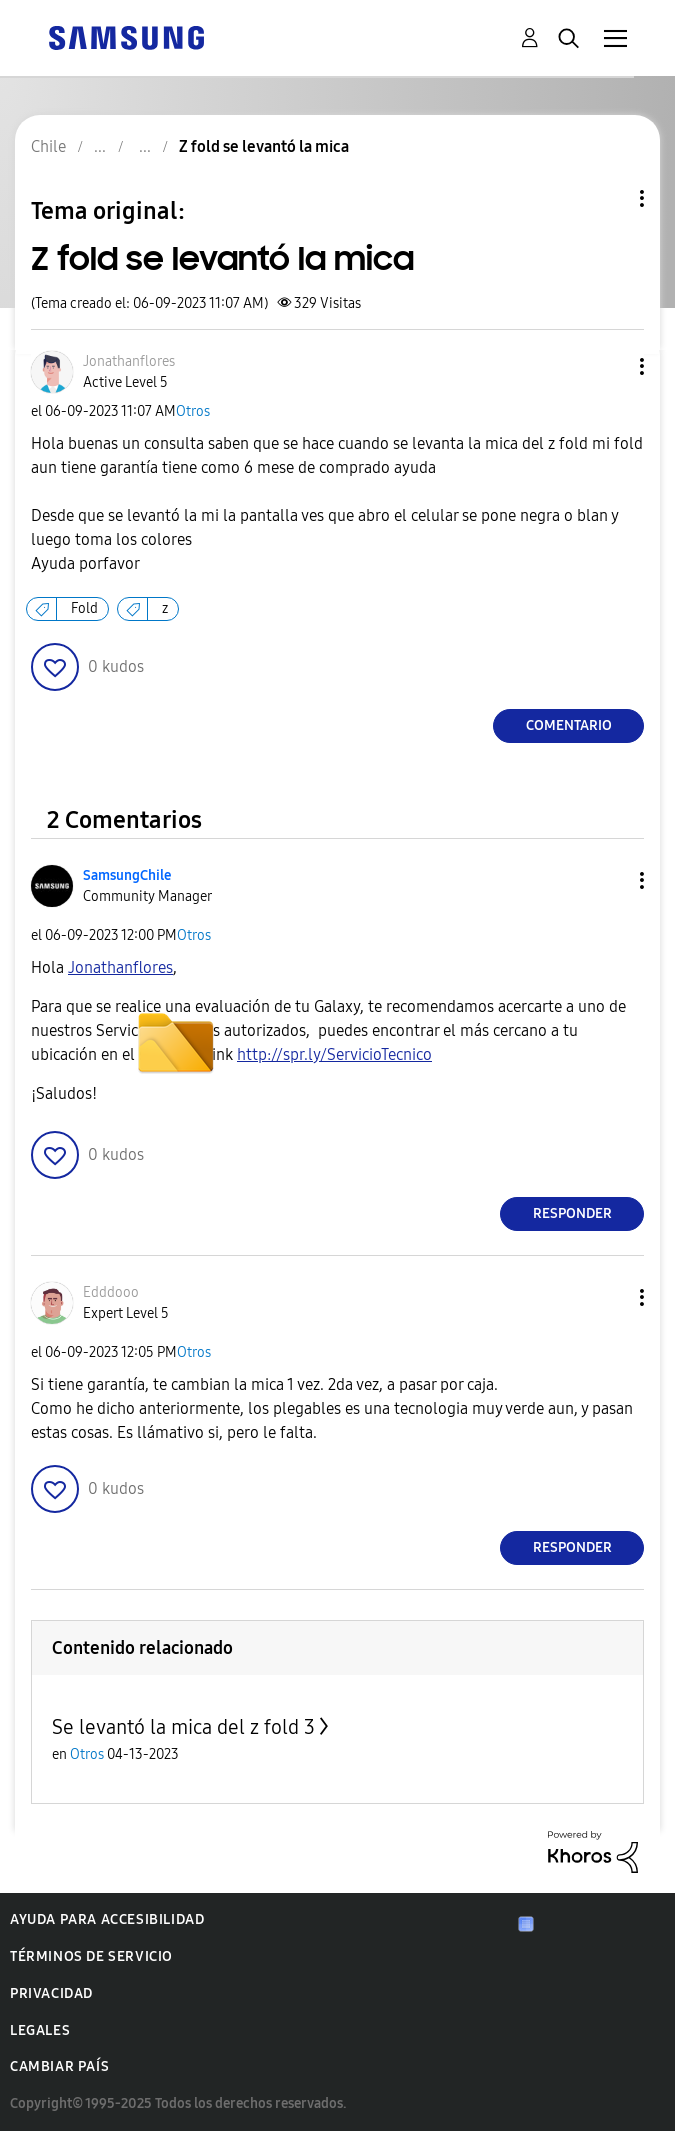 This screenshot has height=2131, width=675. What do you see at coordinates (175, 1044) in the screenshot?
I see `open files folder` at bounding box center [175, 1044].